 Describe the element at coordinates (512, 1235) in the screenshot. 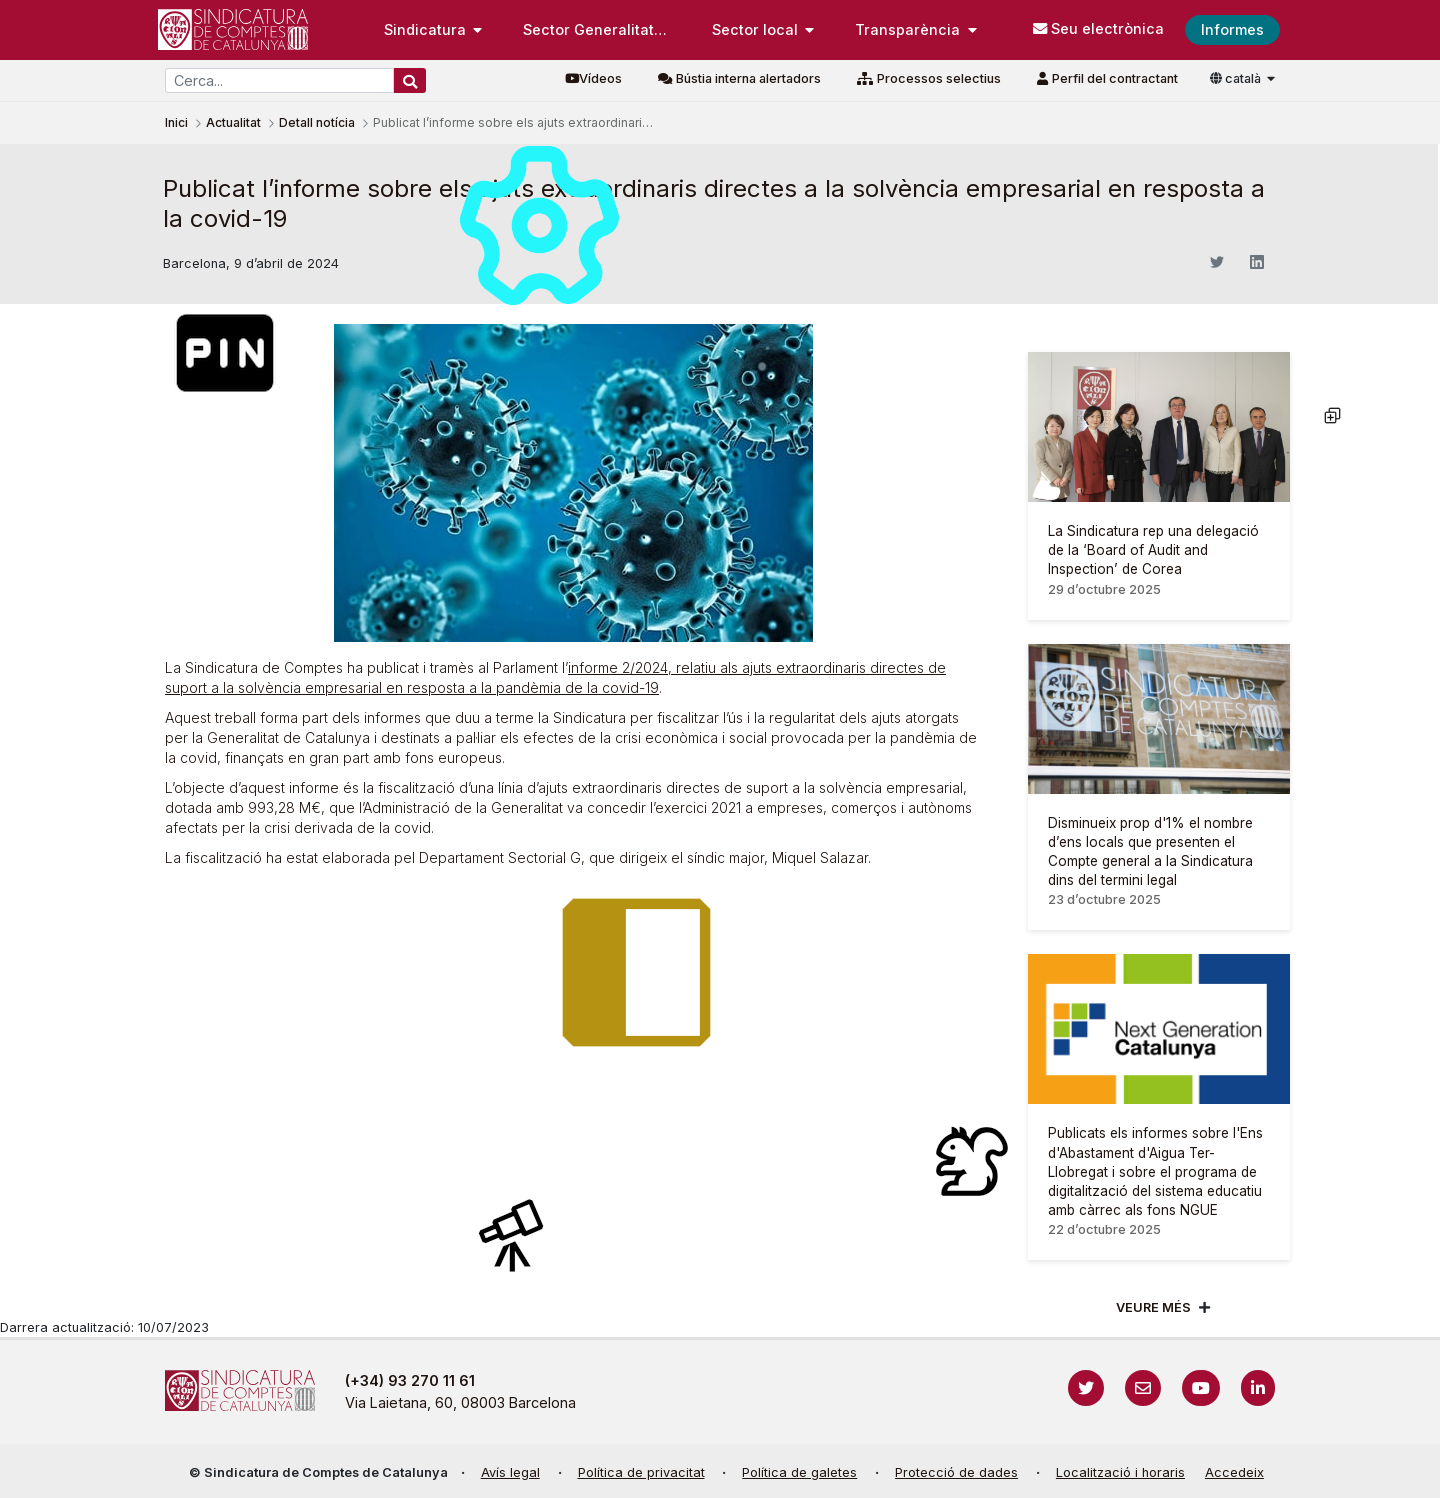

I see `explore or discover new content` at that location.